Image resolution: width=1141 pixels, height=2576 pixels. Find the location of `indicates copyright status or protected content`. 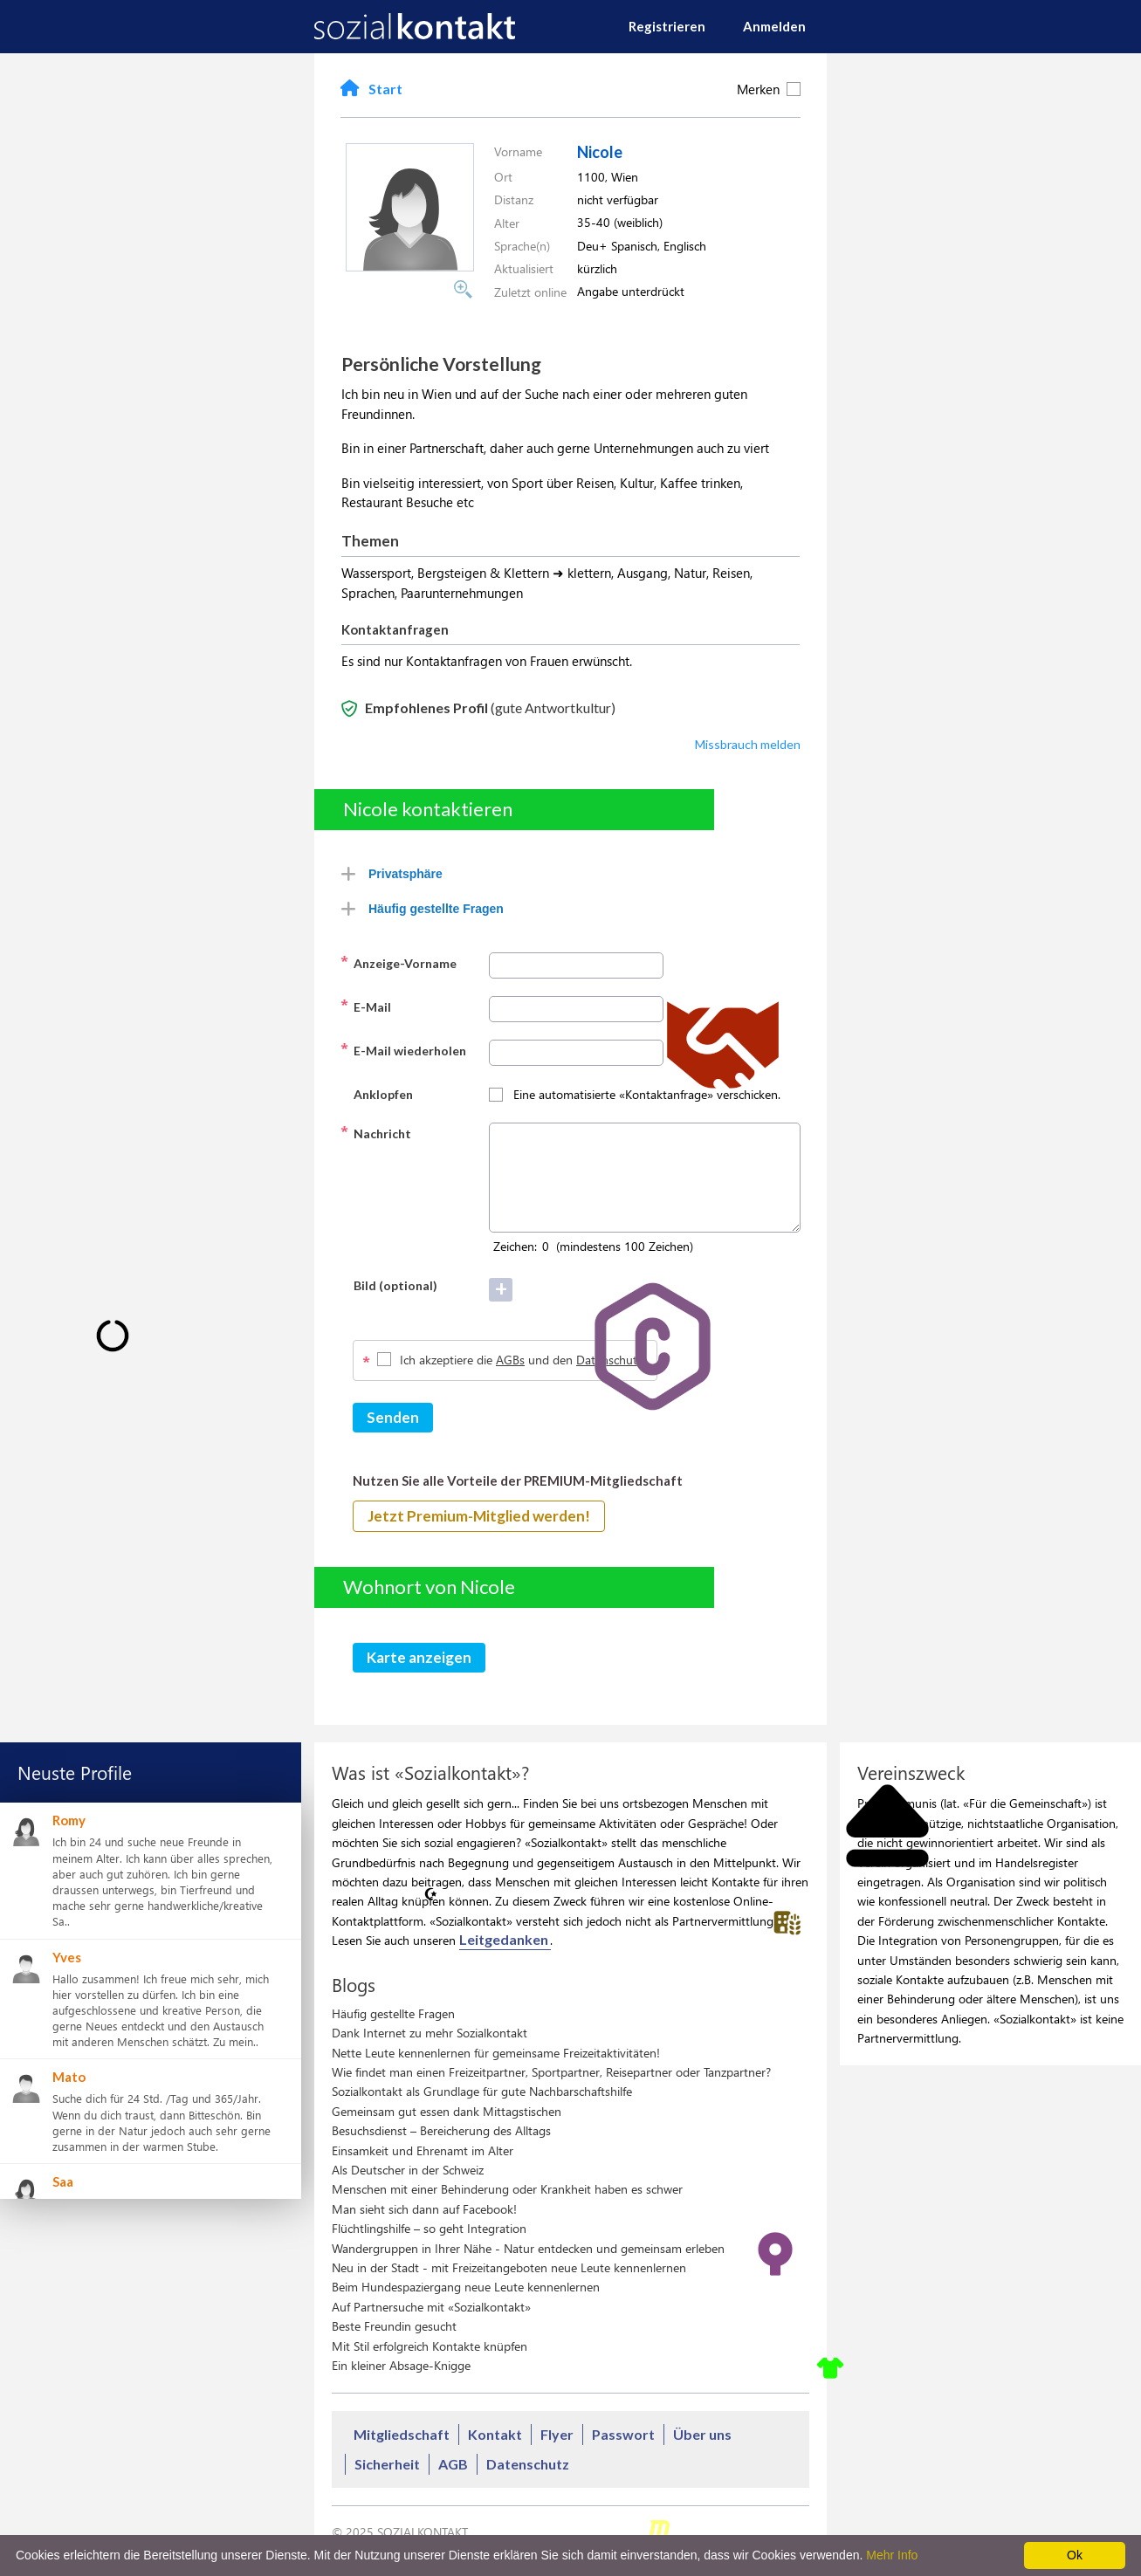

indicates copyright status or protected content is located at coordinates (652, 1346).